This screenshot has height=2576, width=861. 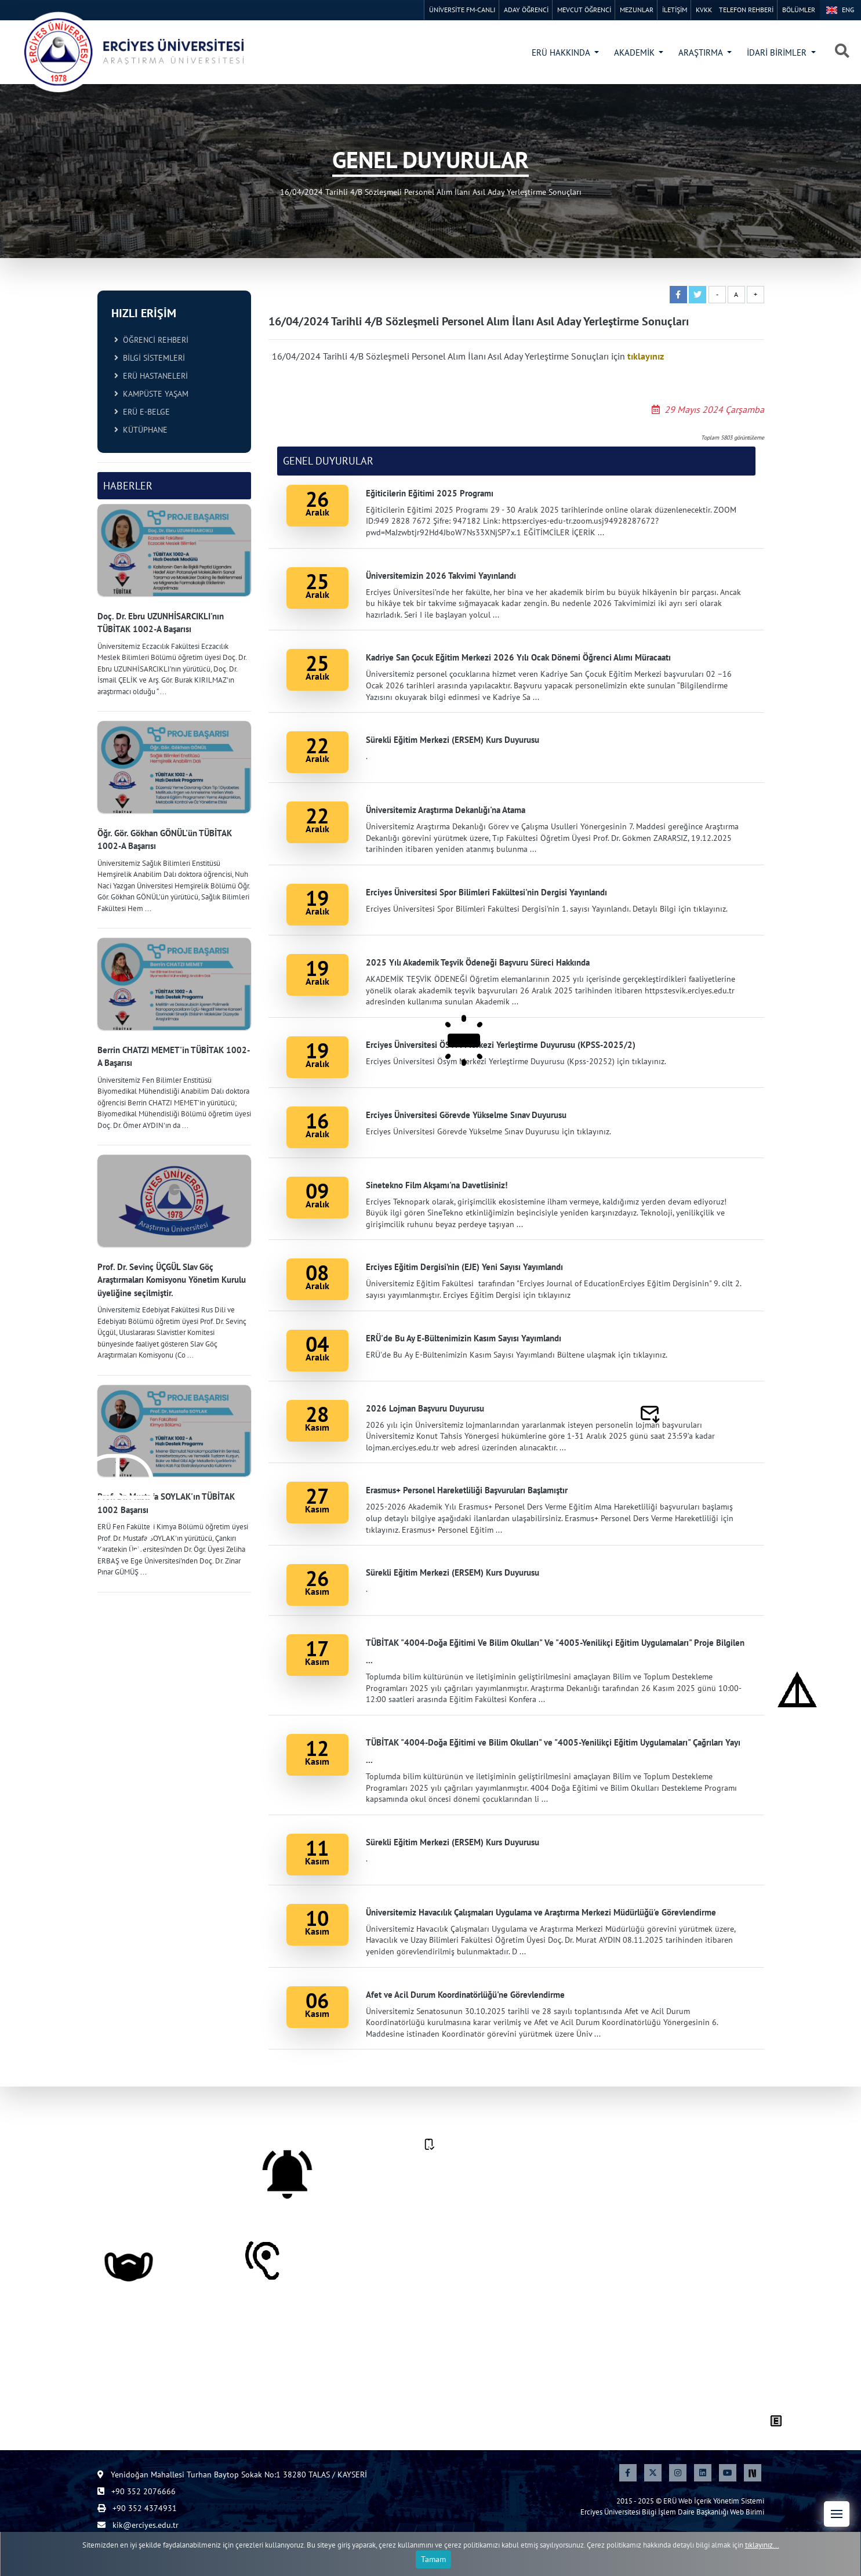 I want to click on indicates mouse input or cursor control settings, so click(x=118, y=1505).